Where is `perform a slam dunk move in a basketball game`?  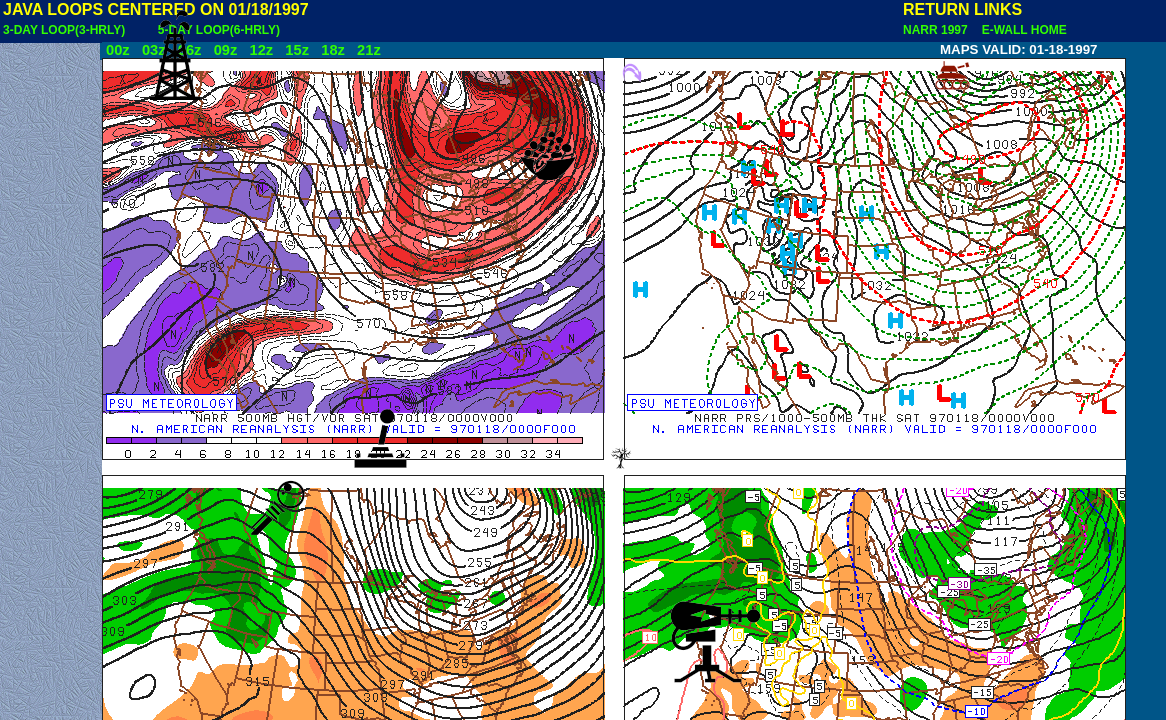
perform a slam dunk move in a basketball game is located at coordinates (632, 73).